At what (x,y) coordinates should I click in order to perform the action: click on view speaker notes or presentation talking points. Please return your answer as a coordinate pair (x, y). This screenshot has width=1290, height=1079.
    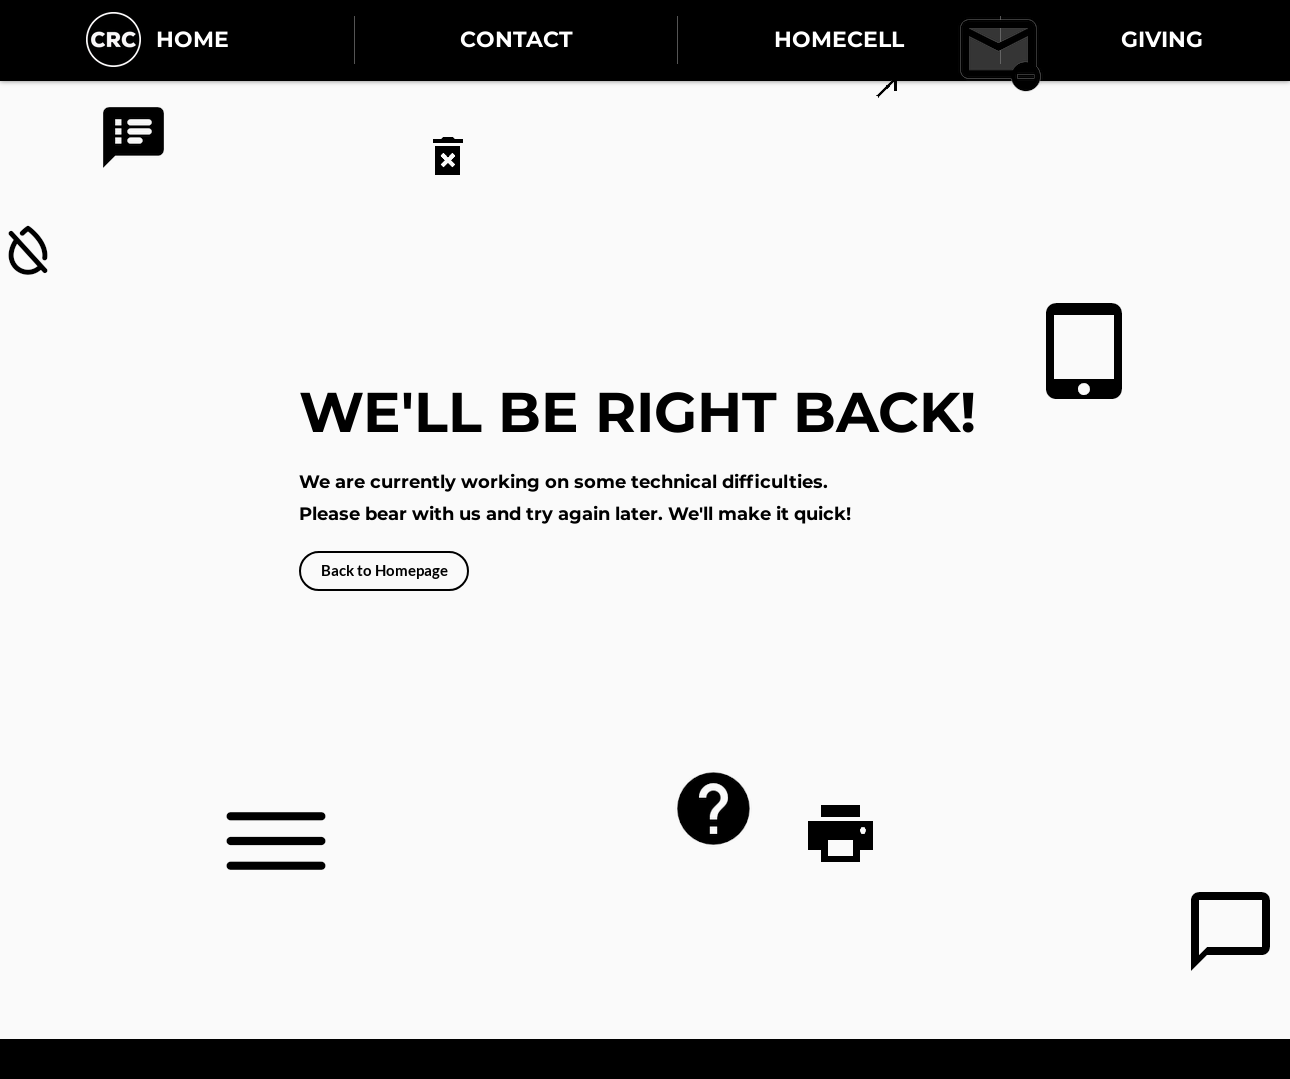
    Looking at the image, I should click on (133, 137).